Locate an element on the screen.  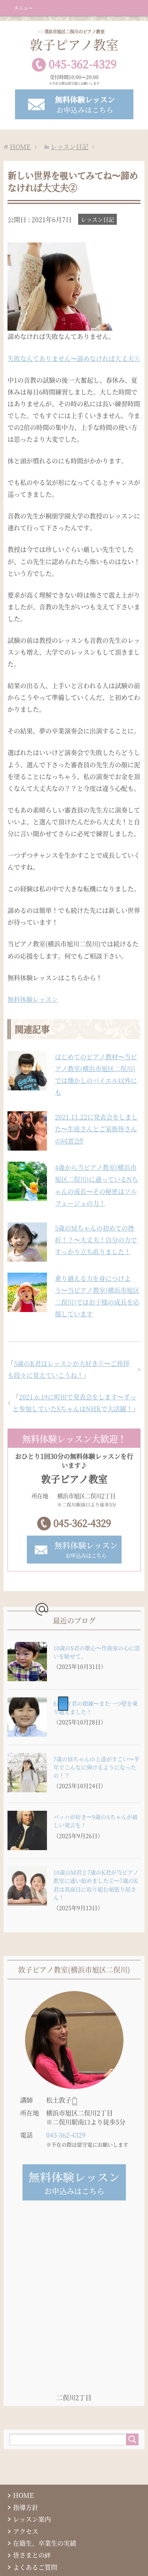
indicates battery is fully charged is located at coordinates (41, 31).